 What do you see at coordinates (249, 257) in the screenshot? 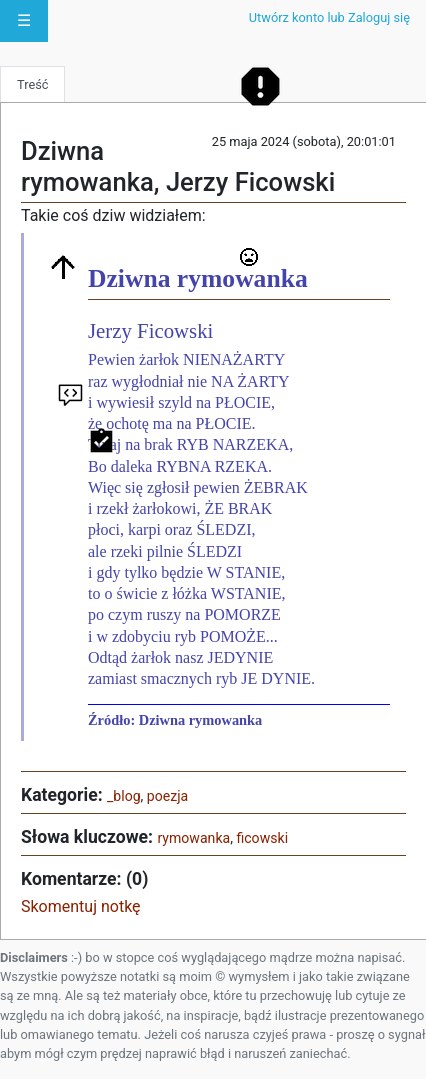
I see `indicate a negative mood or feeling` at bounding box center [249, 257].